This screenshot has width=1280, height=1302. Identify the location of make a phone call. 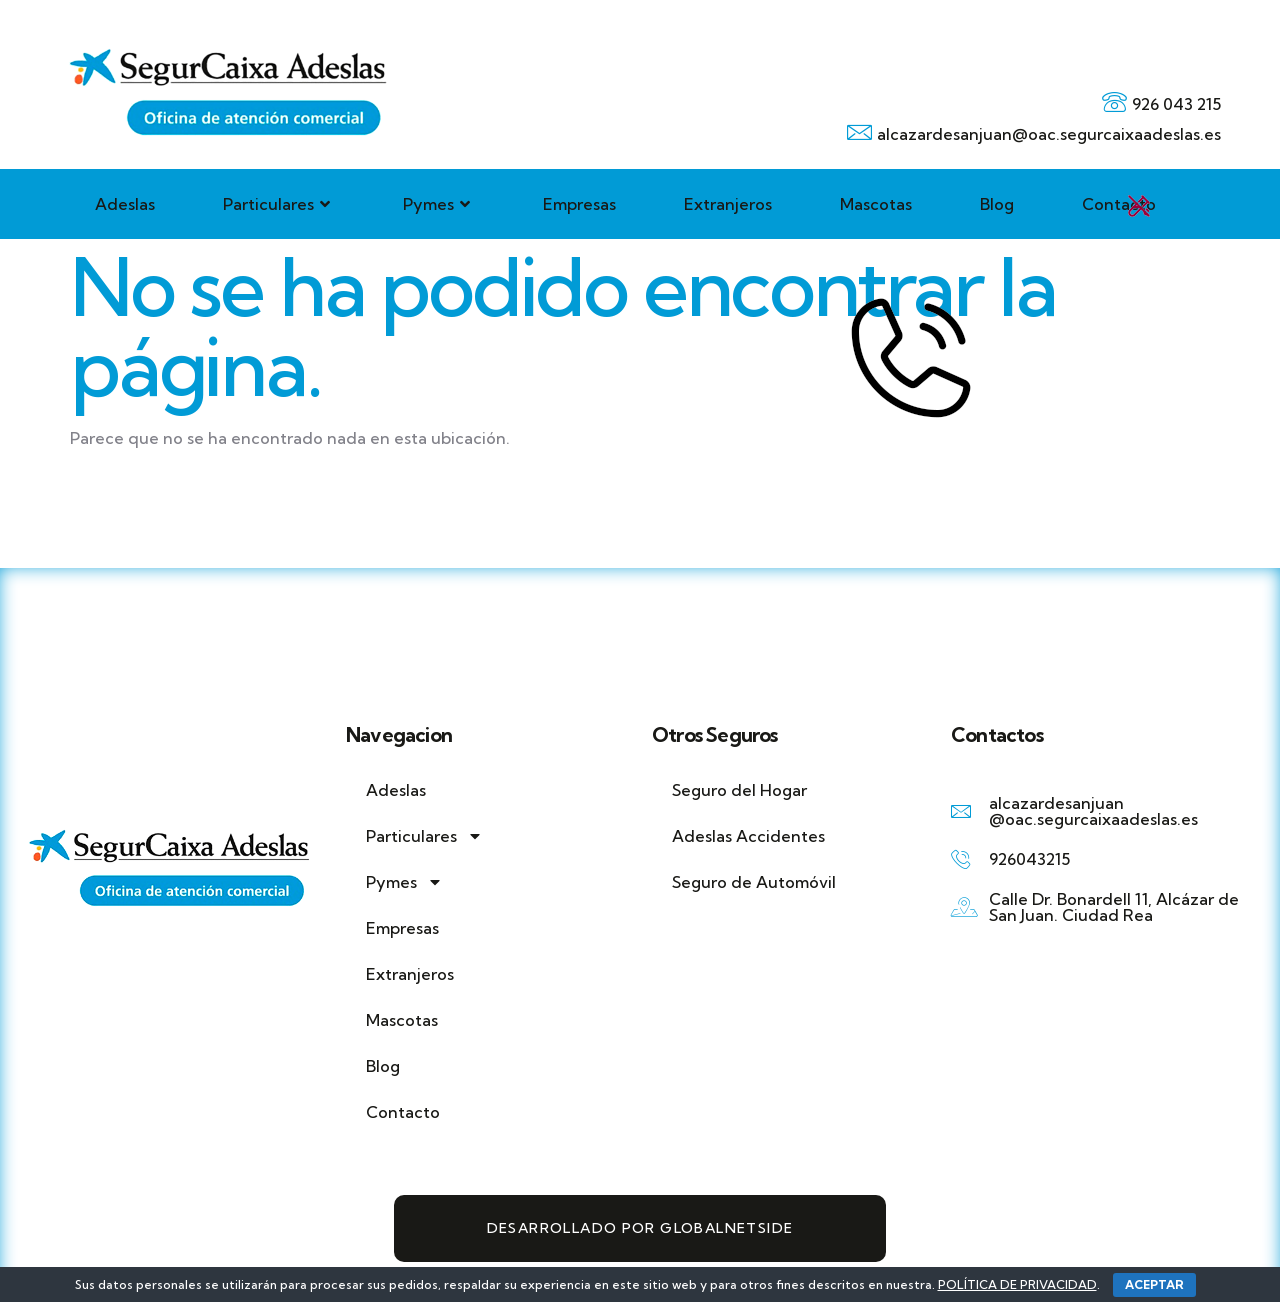
(913, 355).